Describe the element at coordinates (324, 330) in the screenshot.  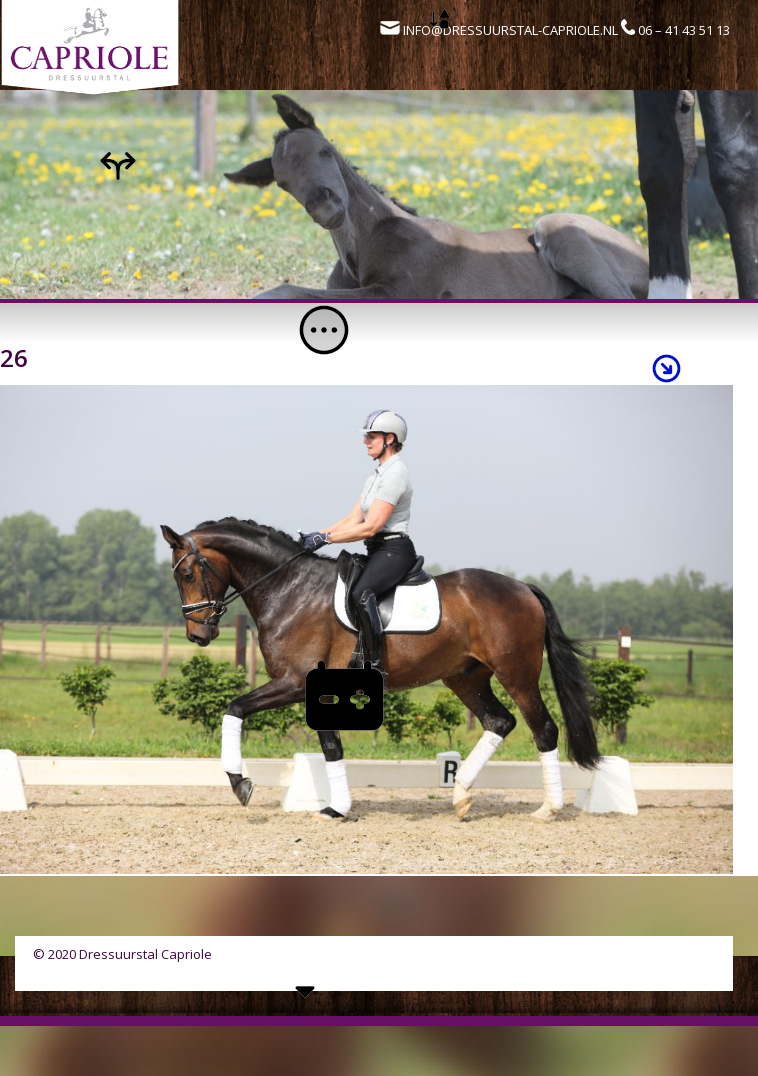
I see `open more options menu` at that location.